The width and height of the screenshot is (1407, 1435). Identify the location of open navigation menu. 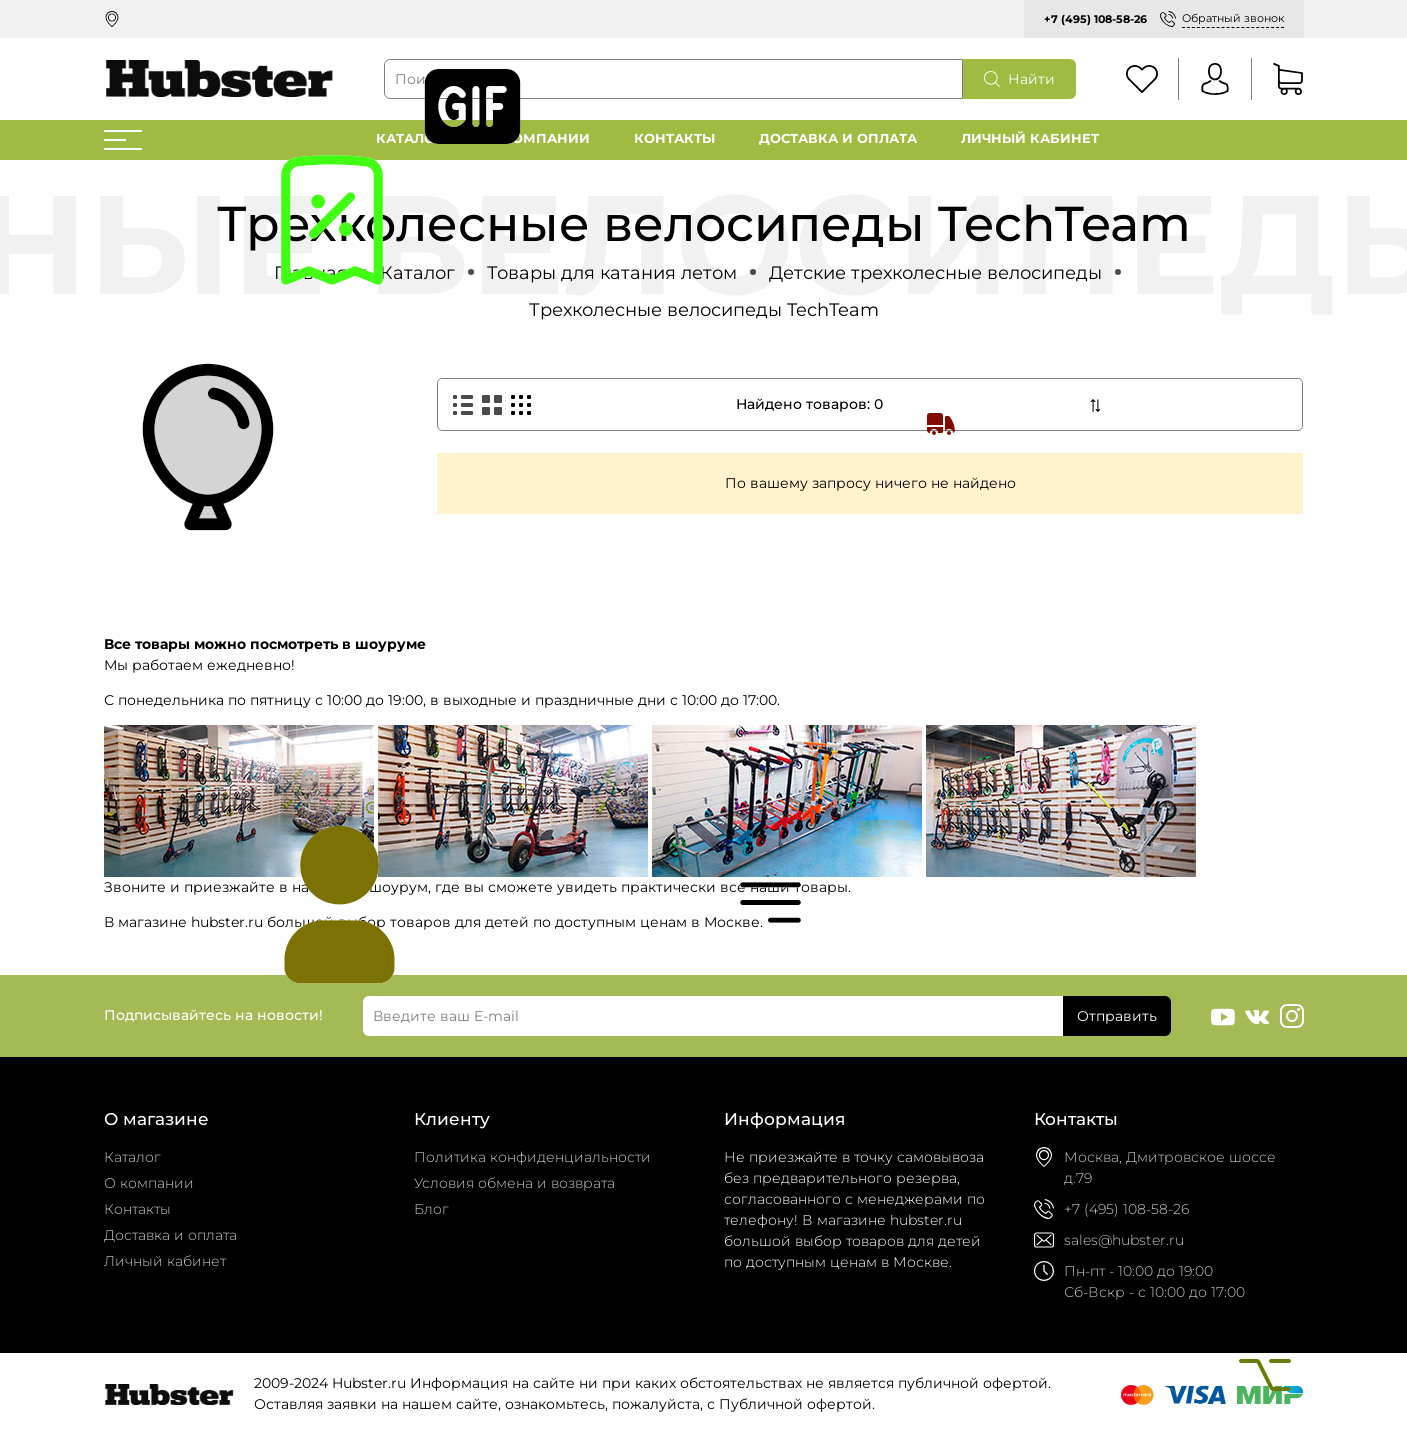
(770, 902).